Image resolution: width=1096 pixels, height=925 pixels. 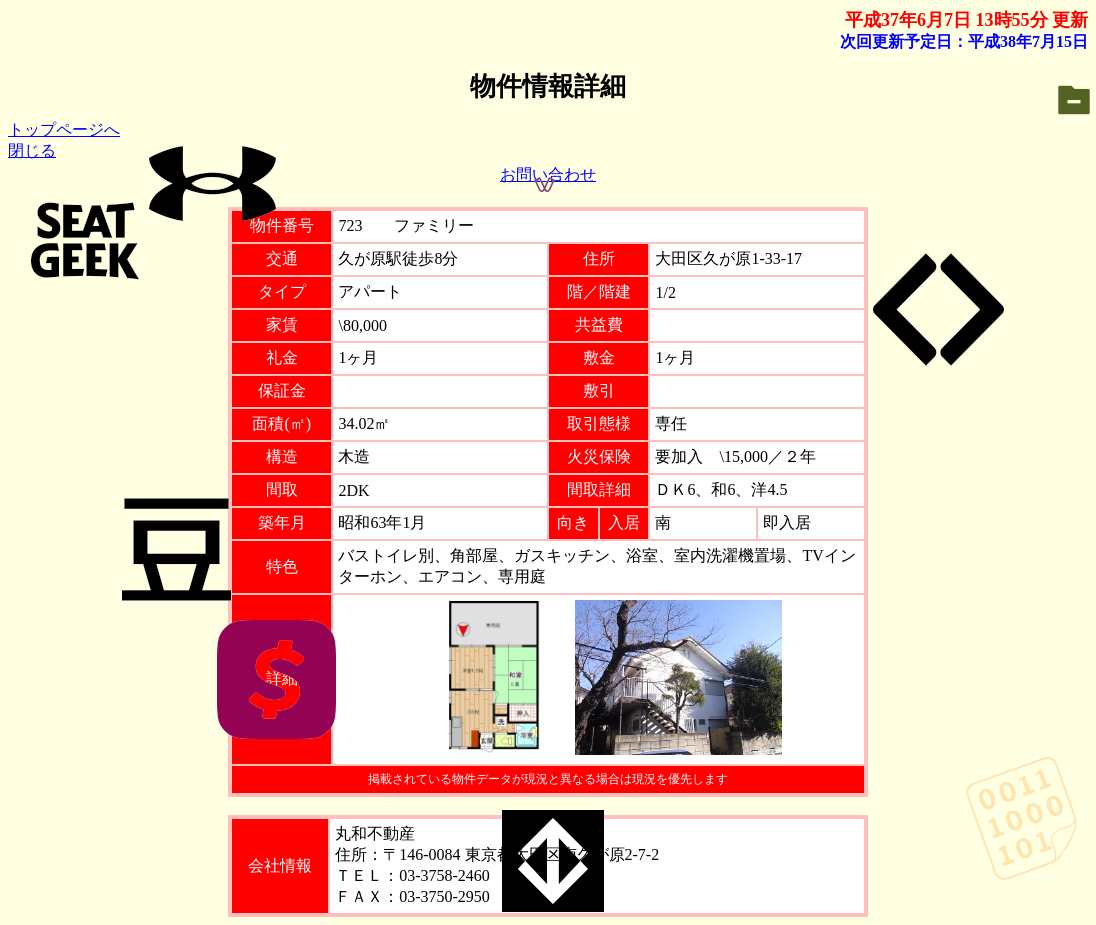 I want to click on open the SeatGeek app, so click(x=85, y=241).